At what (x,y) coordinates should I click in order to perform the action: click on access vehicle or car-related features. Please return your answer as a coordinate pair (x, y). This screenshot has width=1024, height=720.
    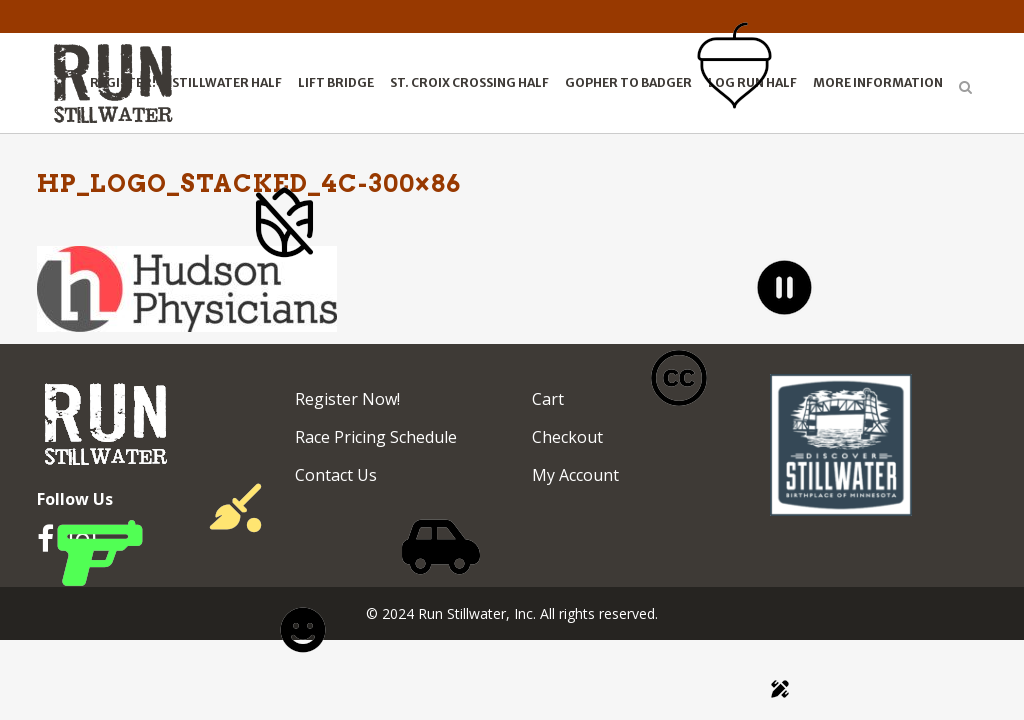
    Looking at the image, I should click on (441, 547).